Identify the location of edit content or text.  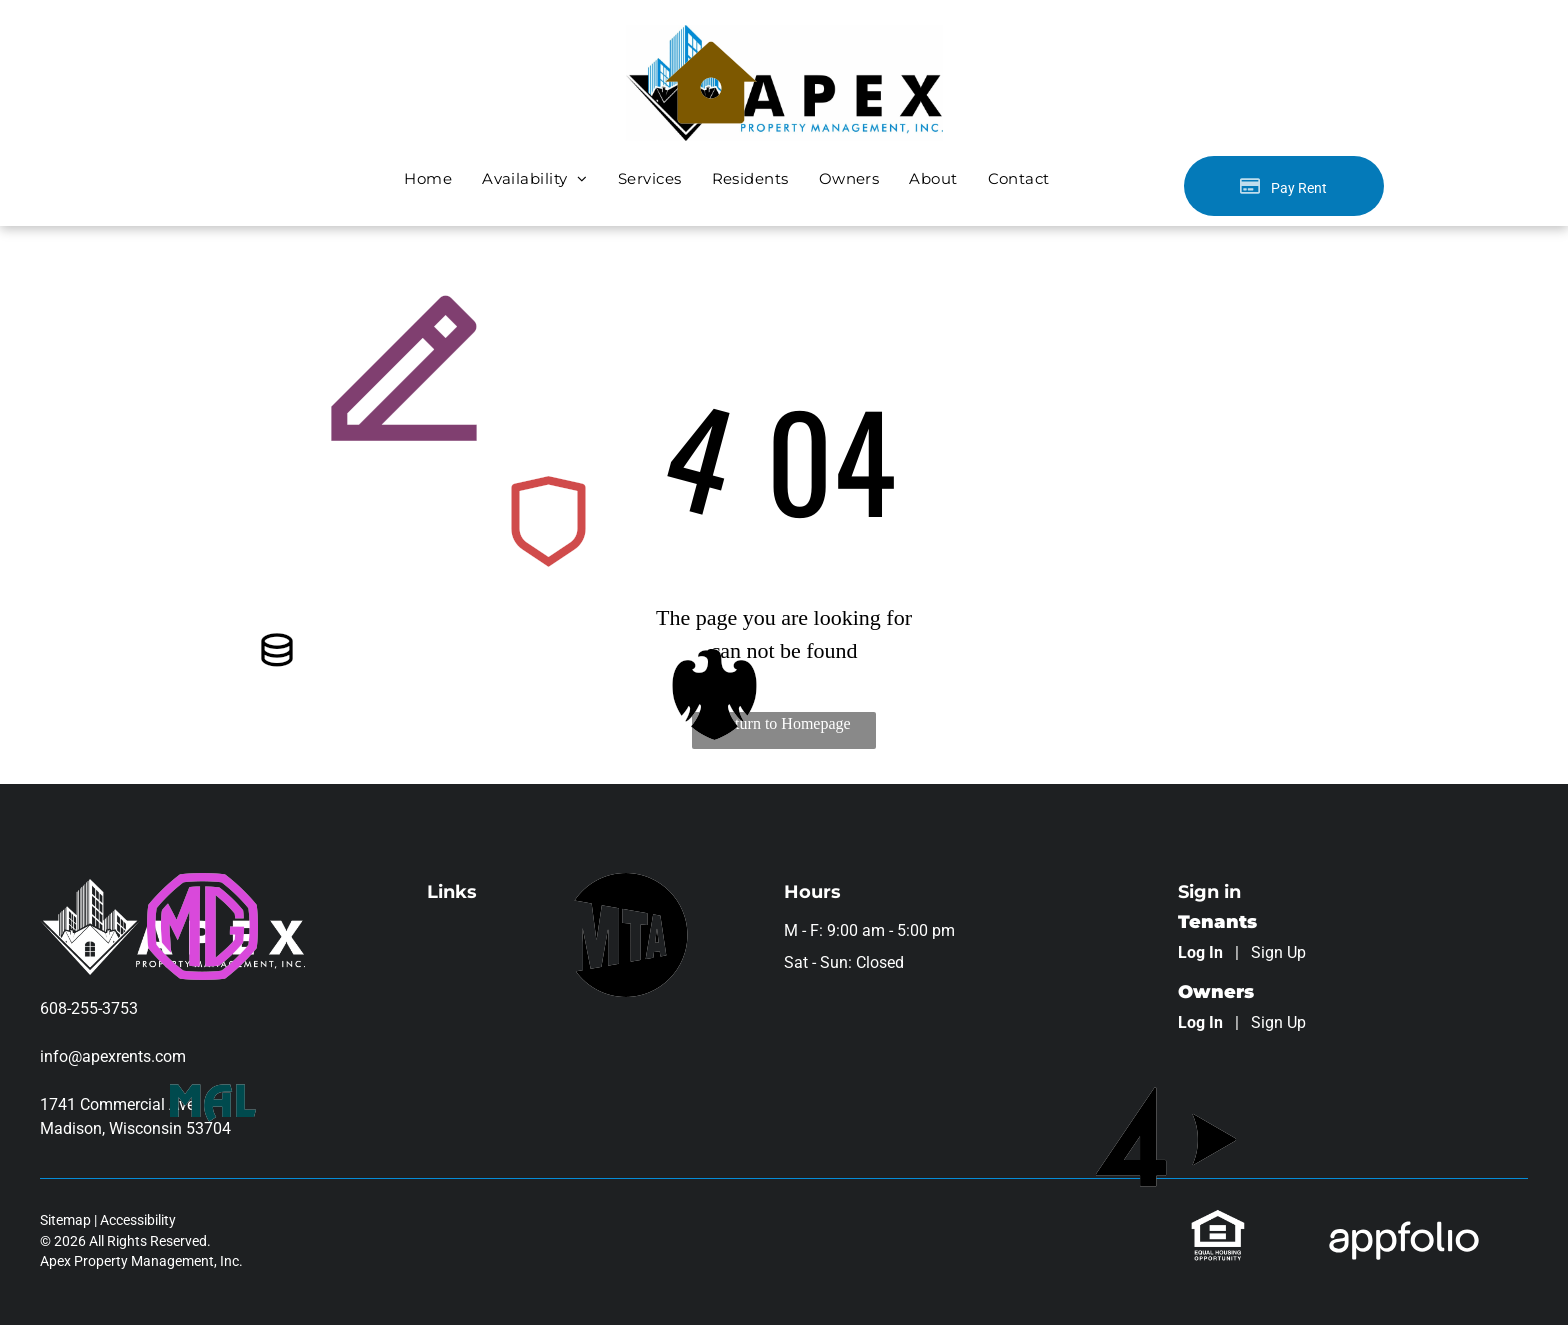
(404, 369).